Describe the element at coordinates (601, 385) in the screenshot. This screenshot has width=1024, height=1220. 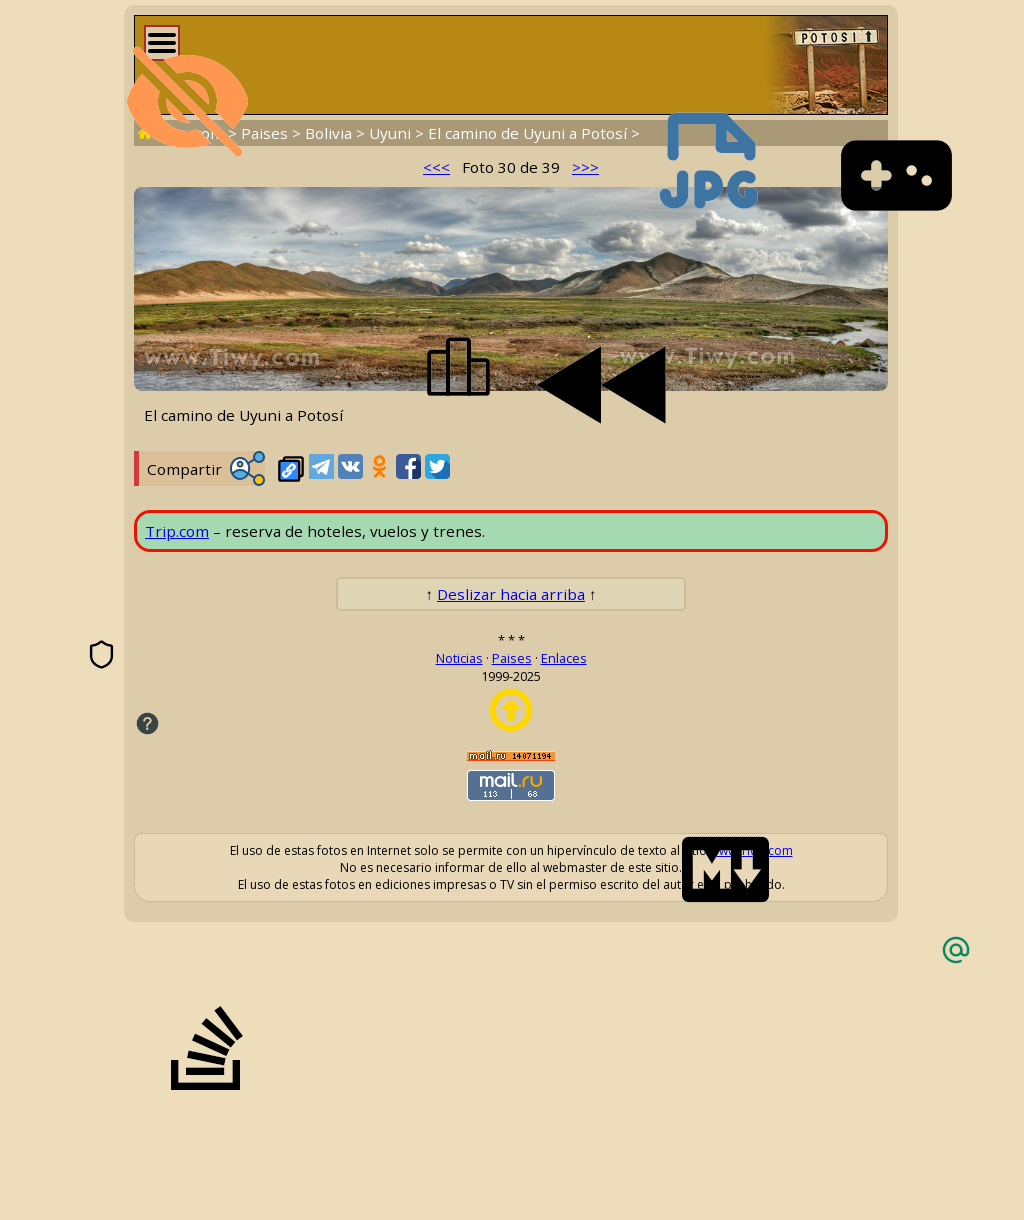
I see `skip to previous track` at that location.